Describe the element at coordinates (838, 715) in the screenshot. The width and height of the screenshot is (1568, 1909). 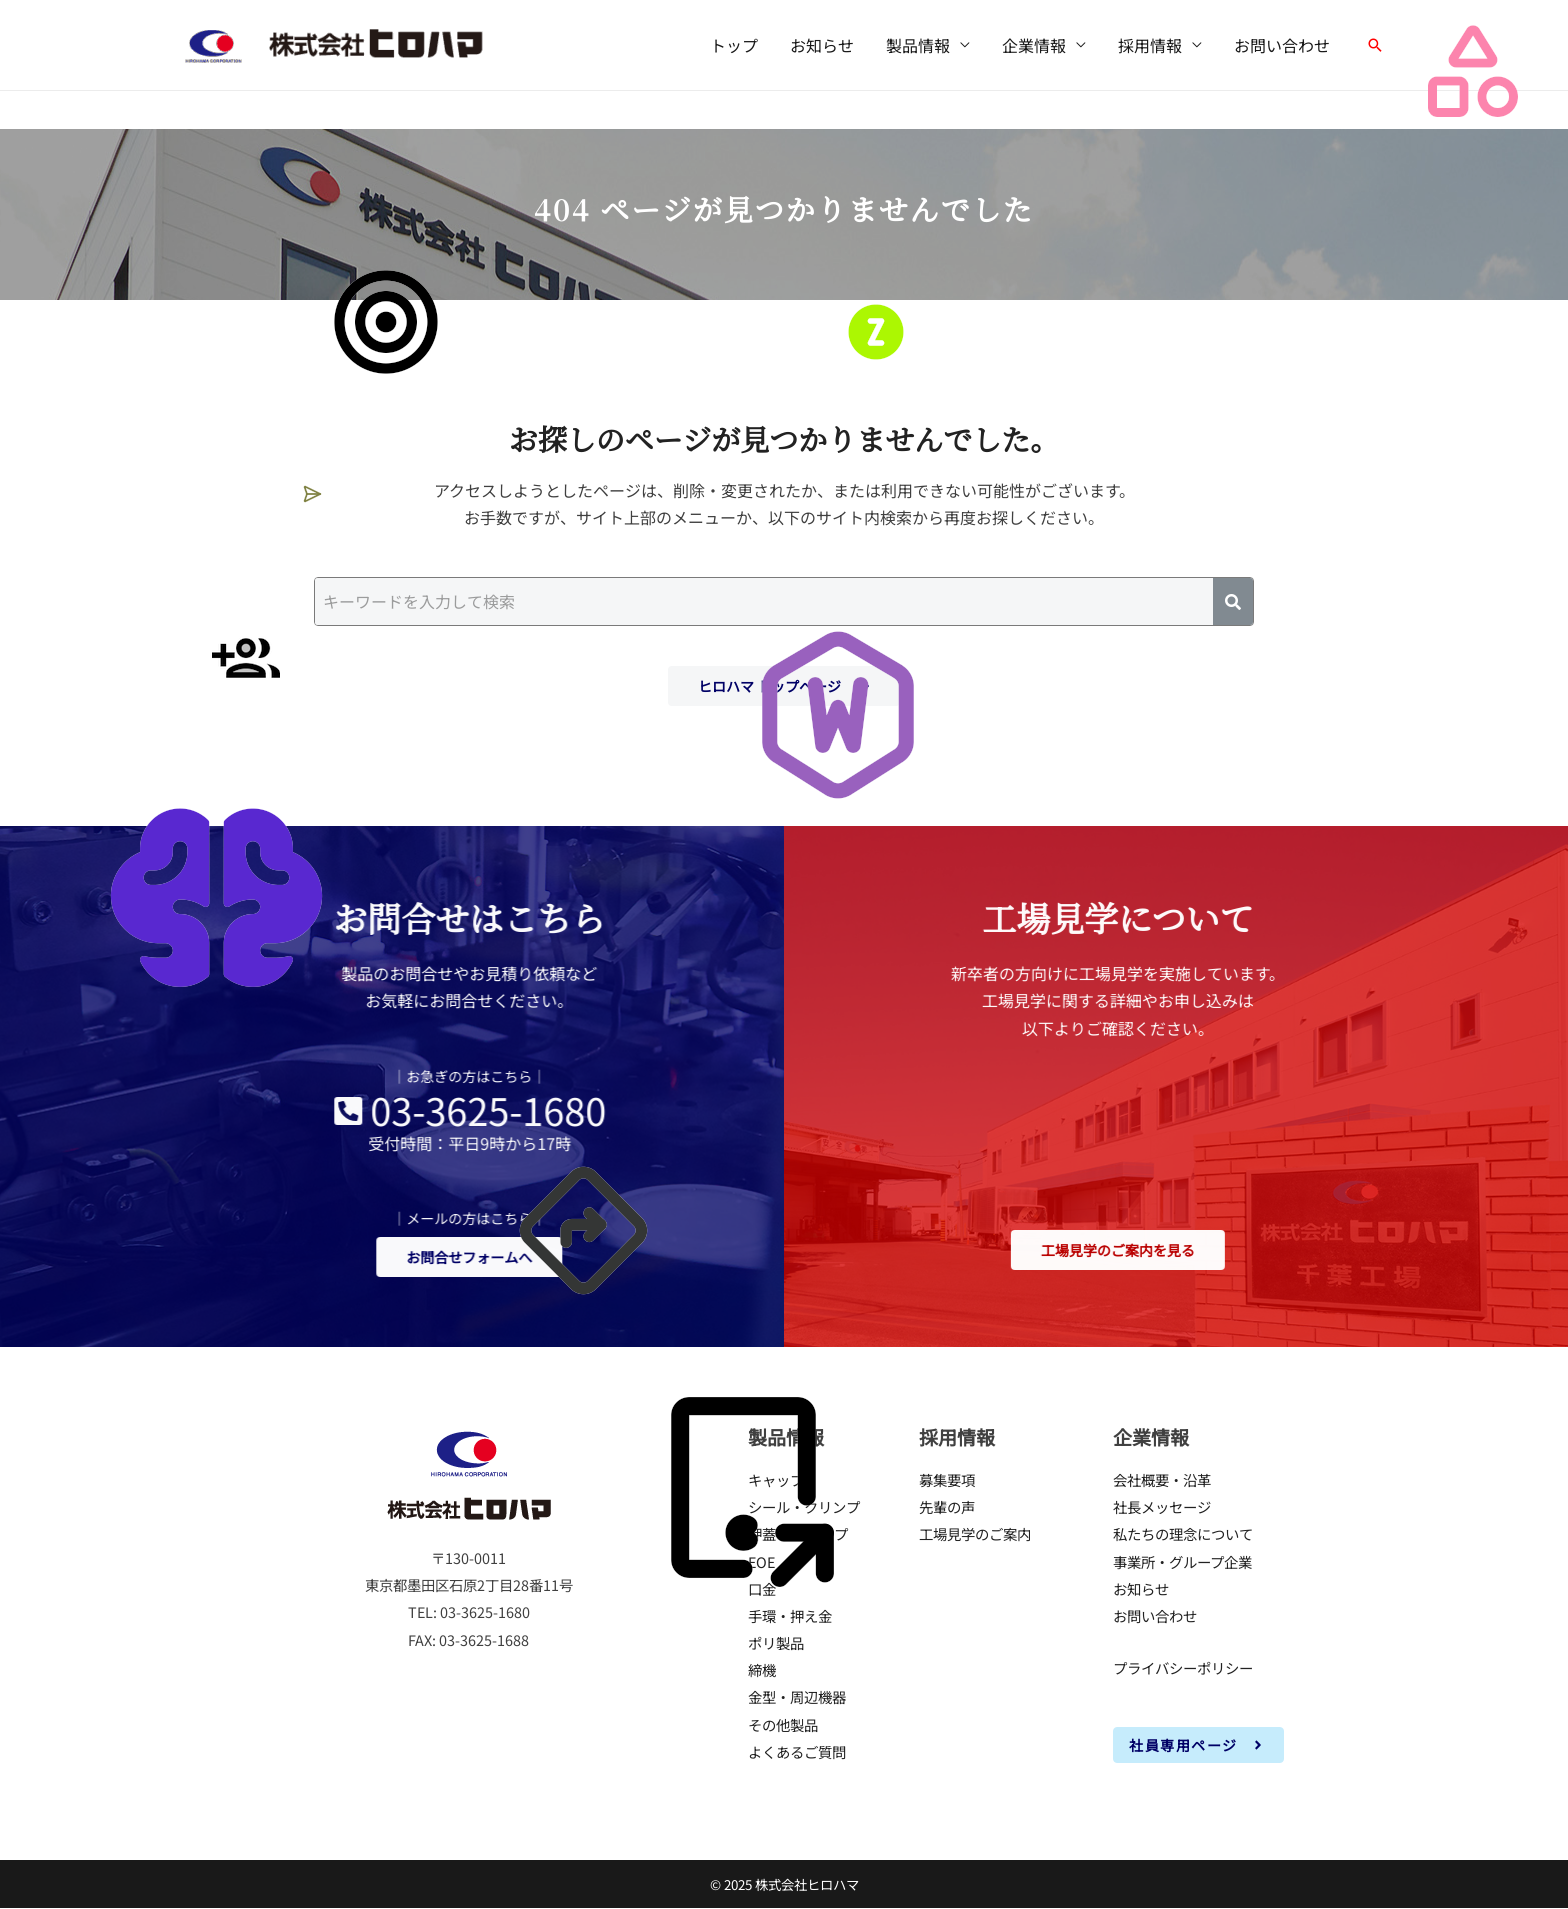
I see `open or access a service starting with "W"` at that location.